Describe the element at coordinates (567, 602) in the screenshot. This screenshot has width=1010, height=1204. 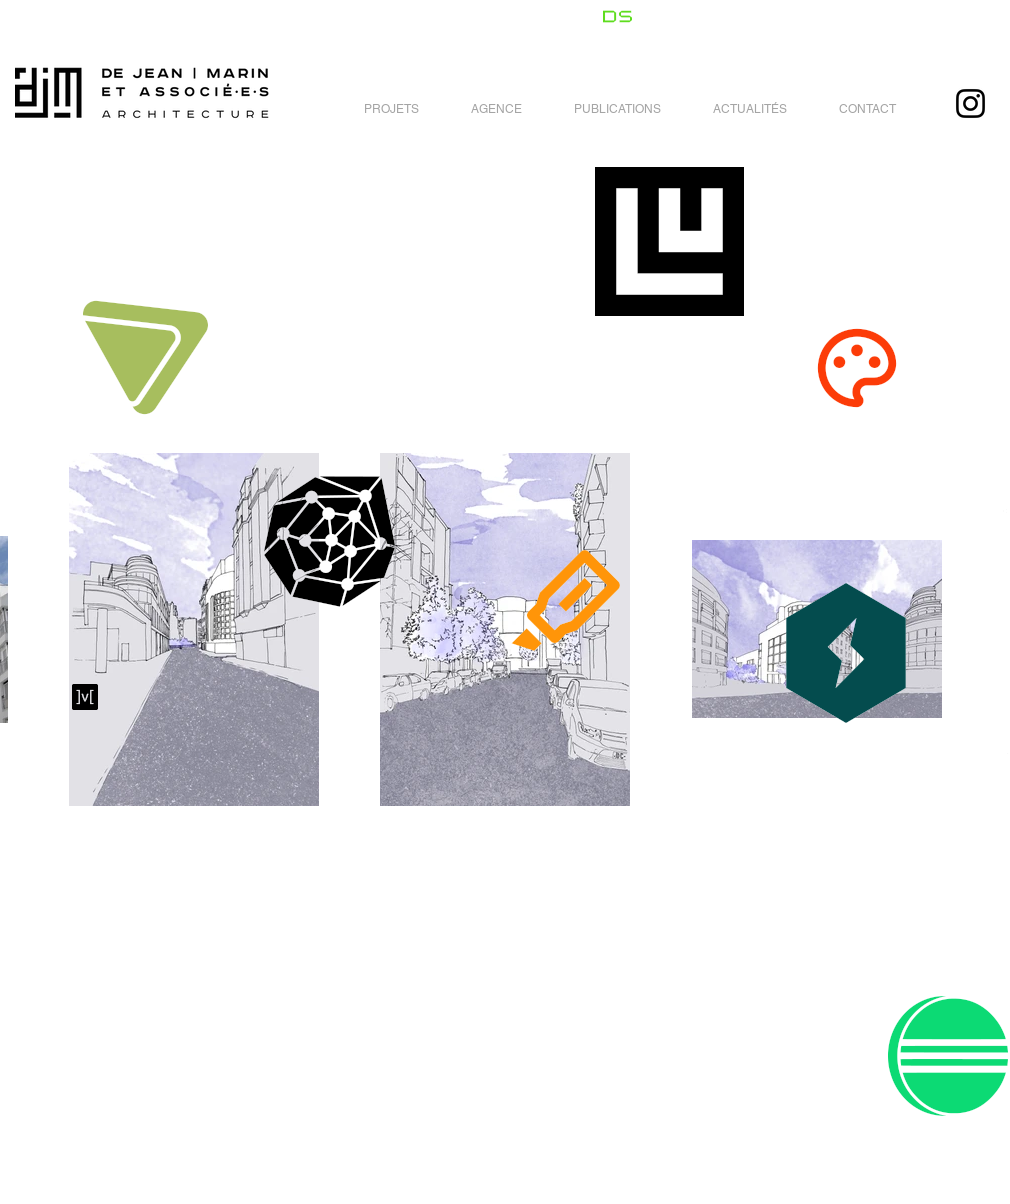
I see `highlight or mark up text` at that location.